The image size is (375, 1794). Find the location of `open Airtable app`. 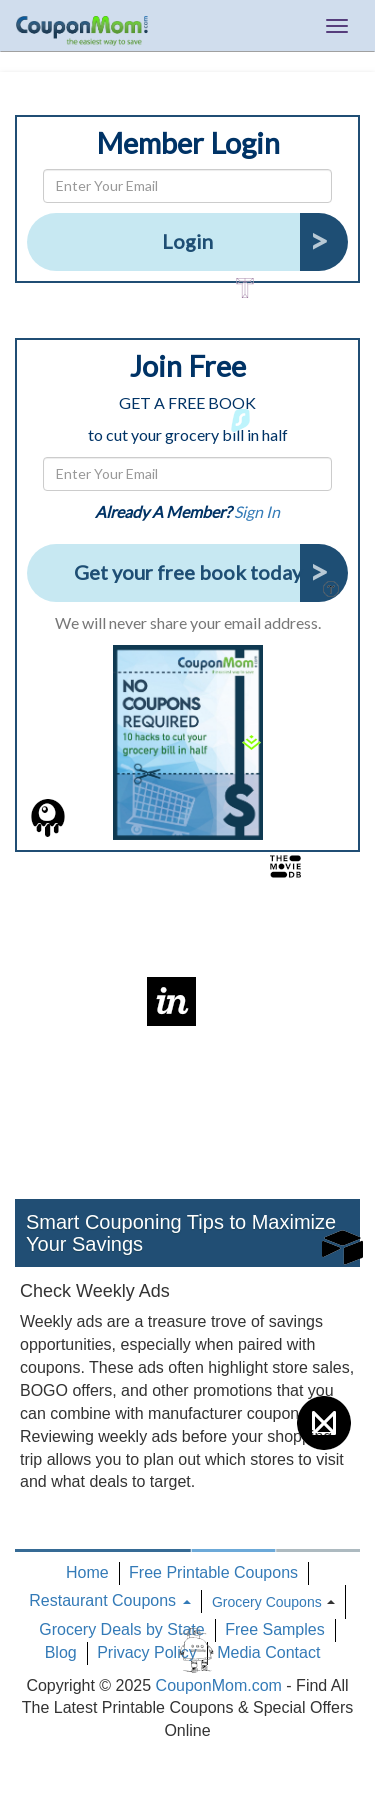

open Airtable app is located at coordinates (342, 1247).